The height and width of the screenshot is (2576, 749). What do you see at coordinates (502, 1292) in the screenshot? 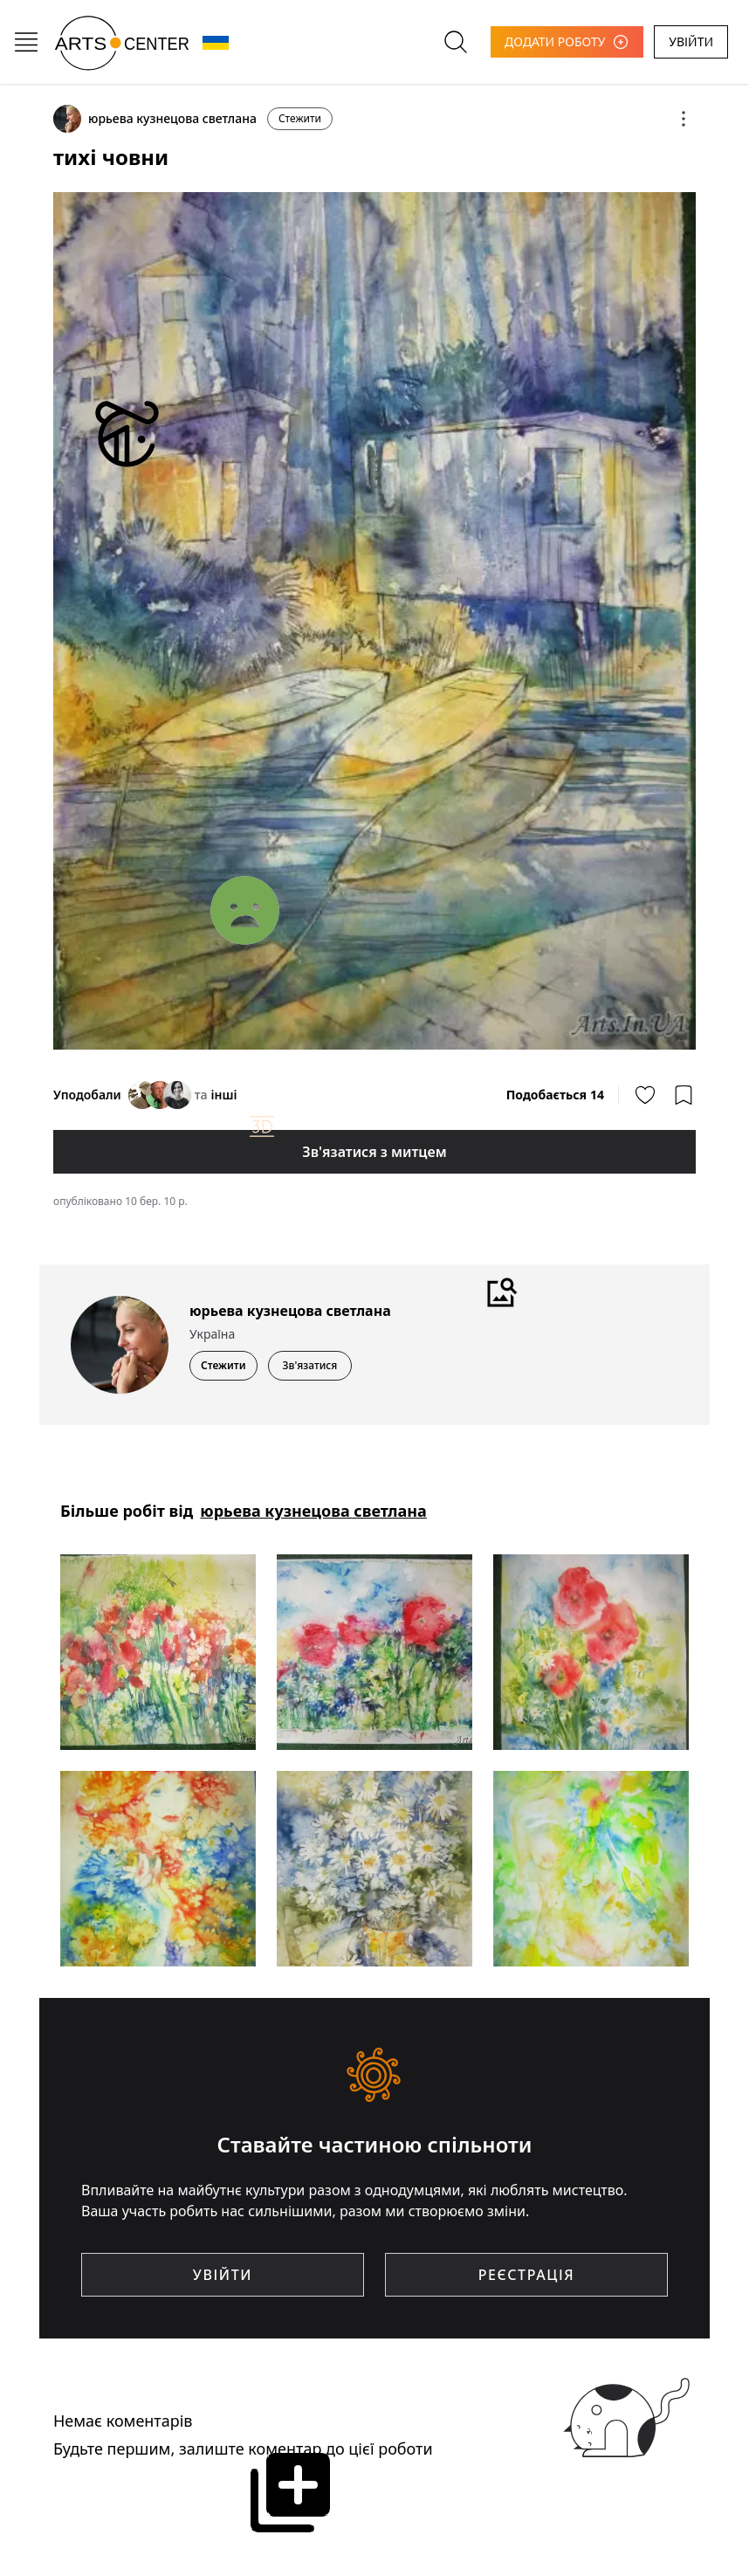
I see `search by image or photo` at bounding box center [502, 1292].